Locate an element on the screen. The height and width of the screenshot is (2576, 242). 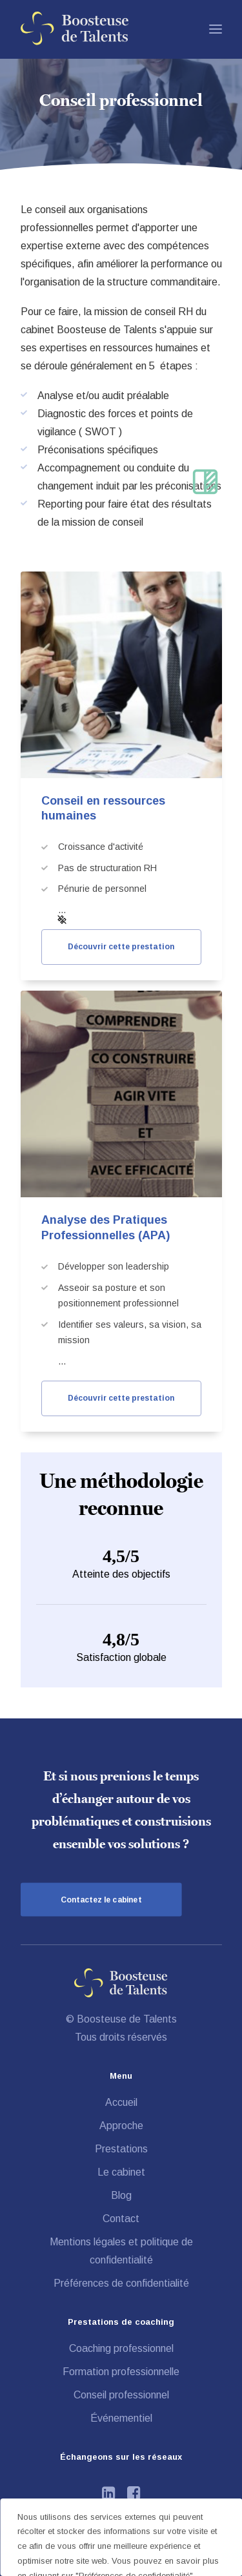
toggle half-fill or partial selection mode is located at coordinates (205, 482).